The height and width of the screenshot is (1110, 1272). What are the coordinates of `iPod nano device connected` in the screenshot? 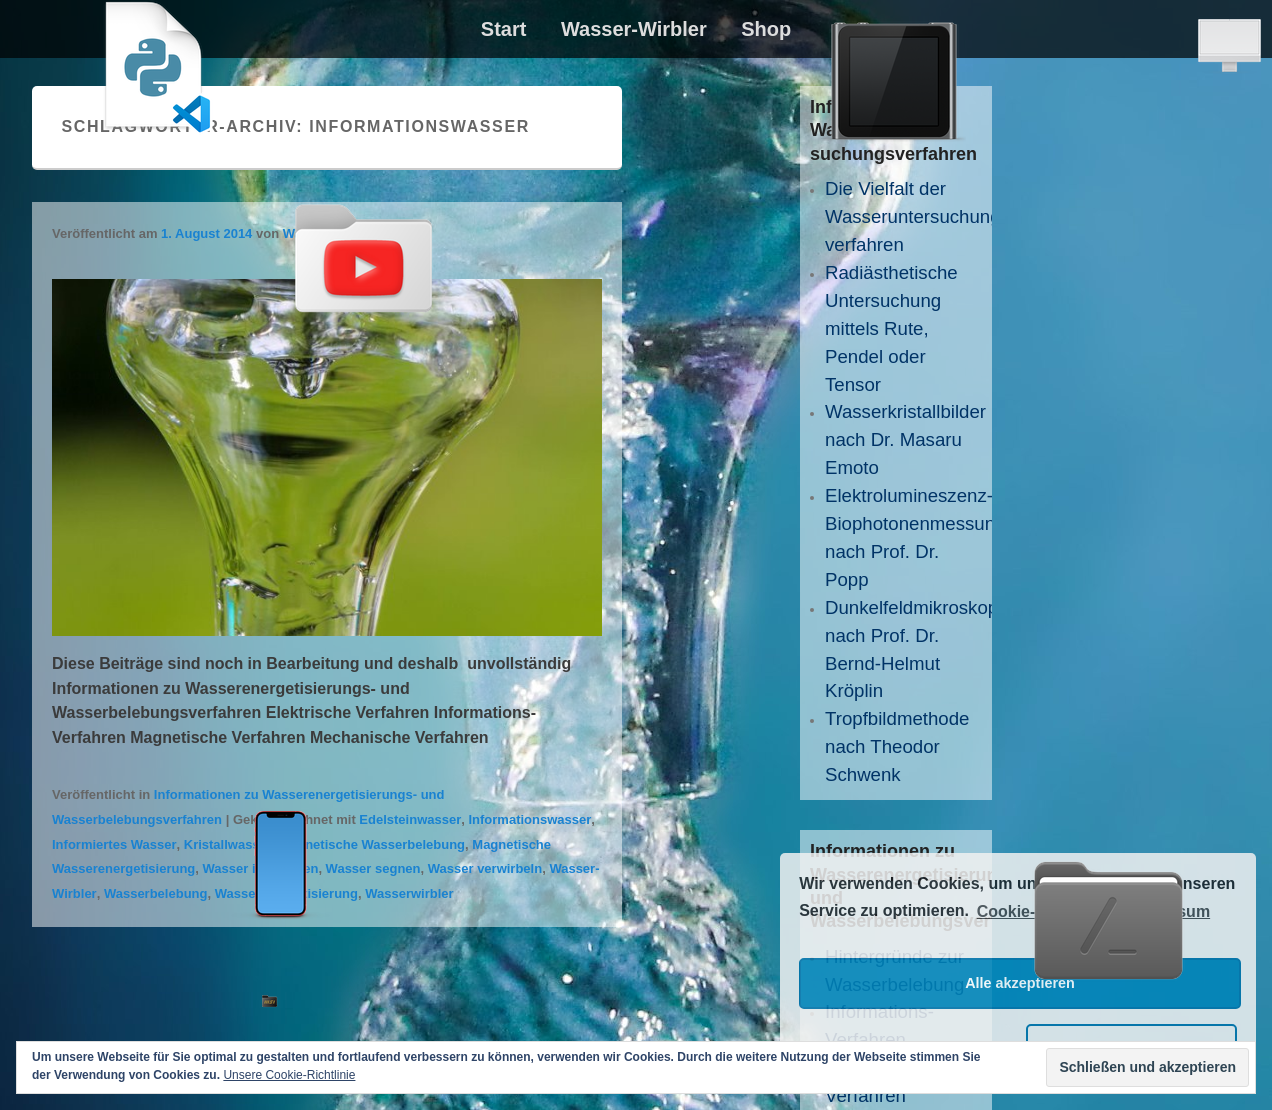 It's located at (894, 81).